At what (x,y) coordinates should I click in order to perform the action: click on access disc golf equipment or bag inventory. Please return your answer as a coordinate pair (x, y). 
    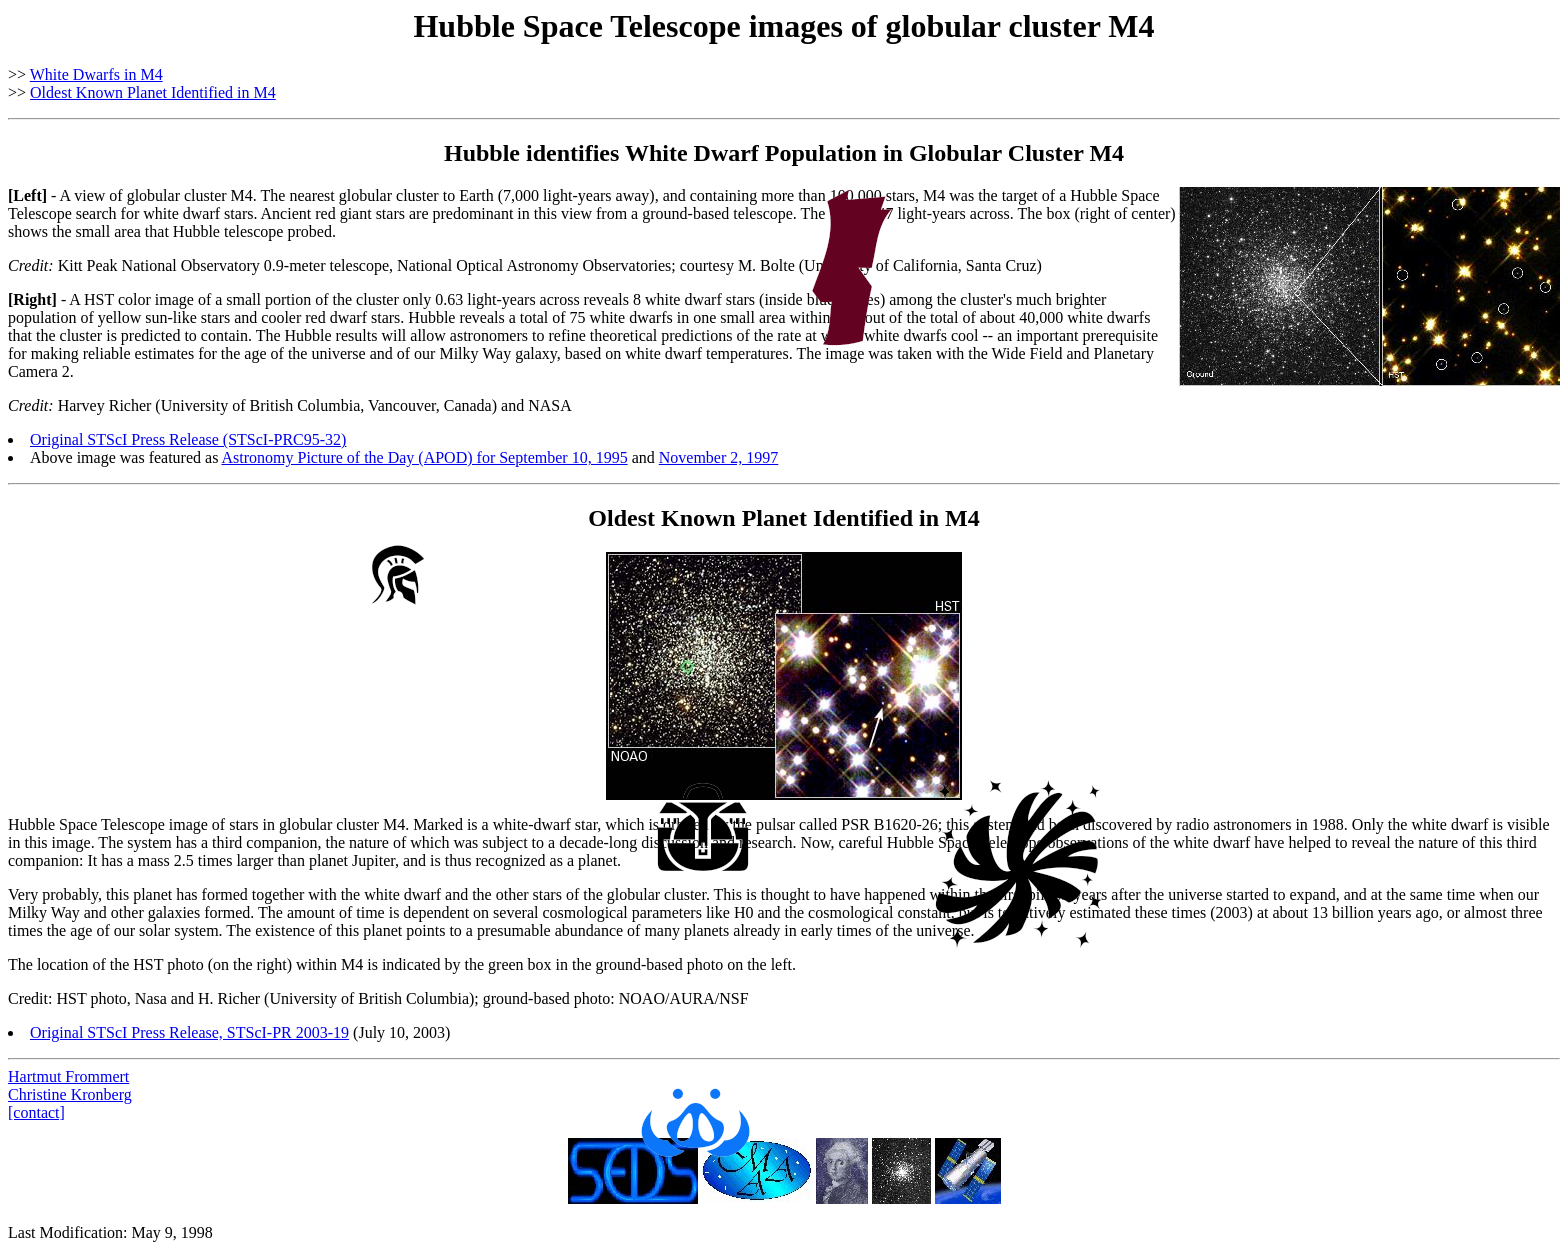
    Looking at the image, I should click on (703, 827).